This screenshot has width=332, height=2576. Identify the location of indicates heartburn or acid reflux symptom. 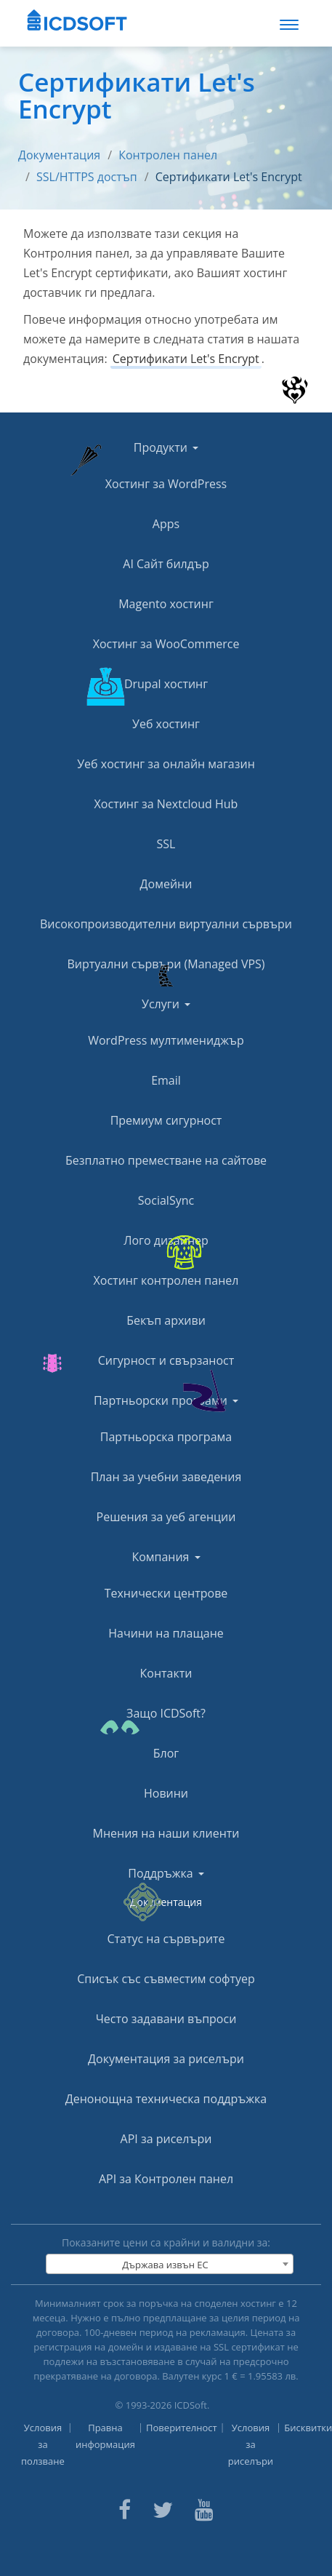
(294, 390).